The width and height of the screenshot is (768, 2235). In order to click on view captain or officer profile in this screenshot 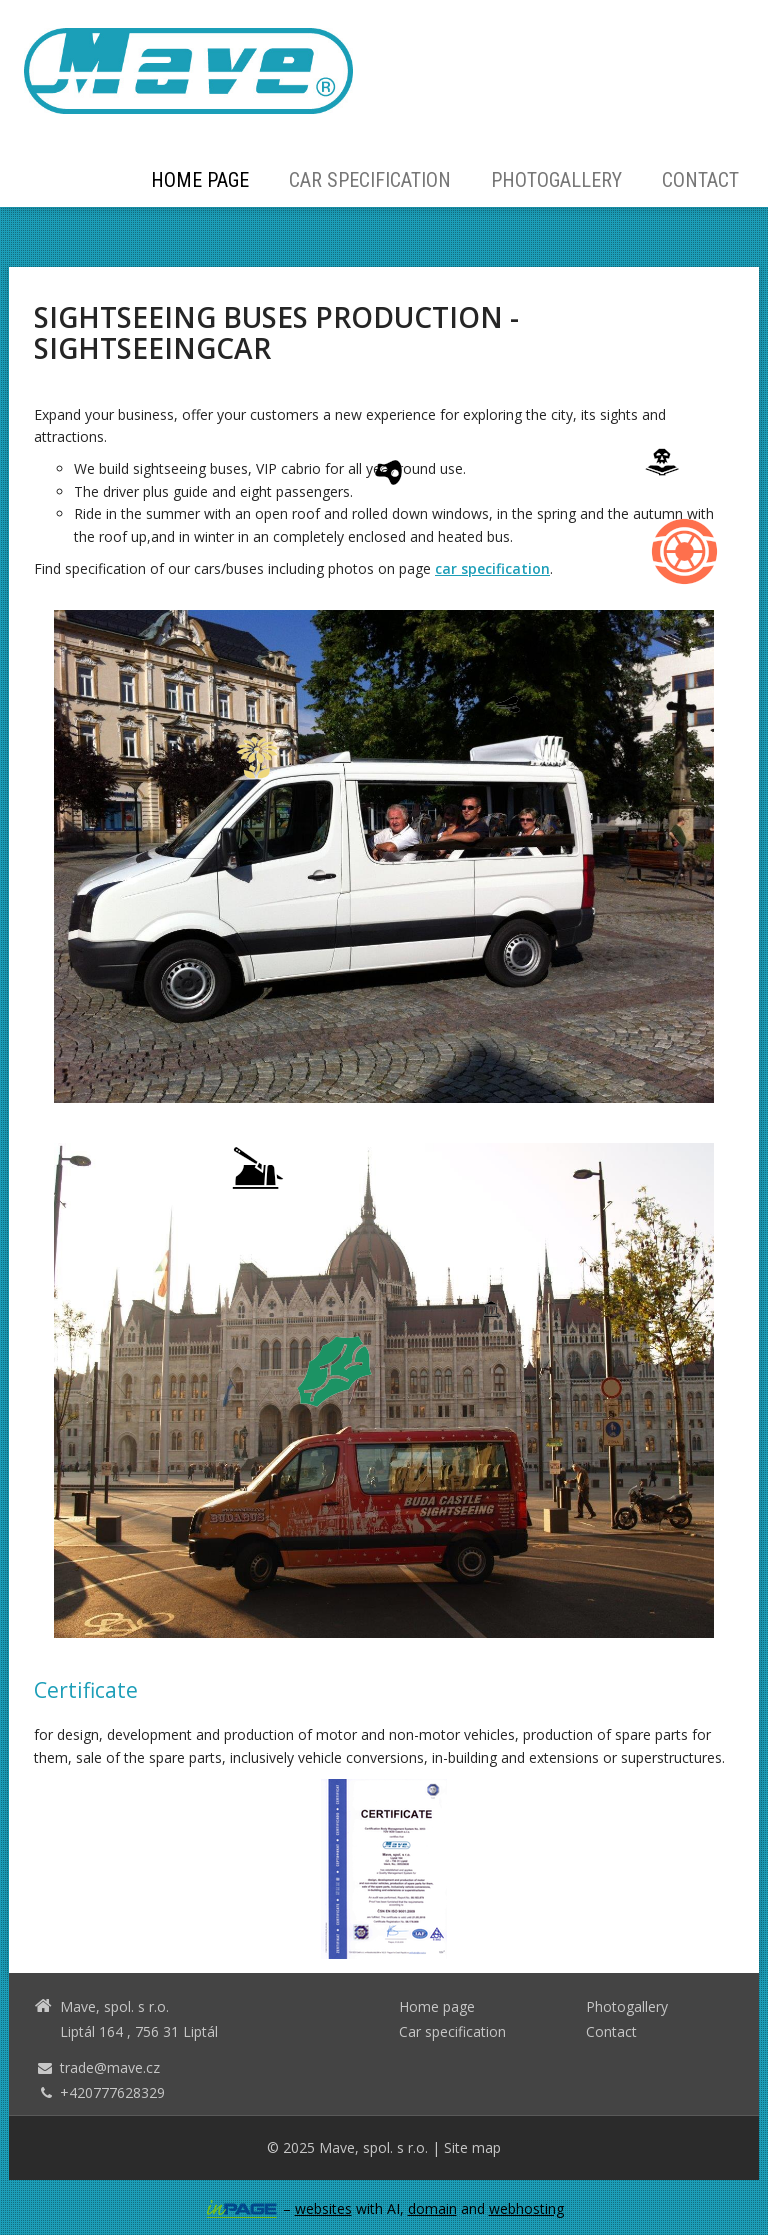, I will do `click(508, 705)`.